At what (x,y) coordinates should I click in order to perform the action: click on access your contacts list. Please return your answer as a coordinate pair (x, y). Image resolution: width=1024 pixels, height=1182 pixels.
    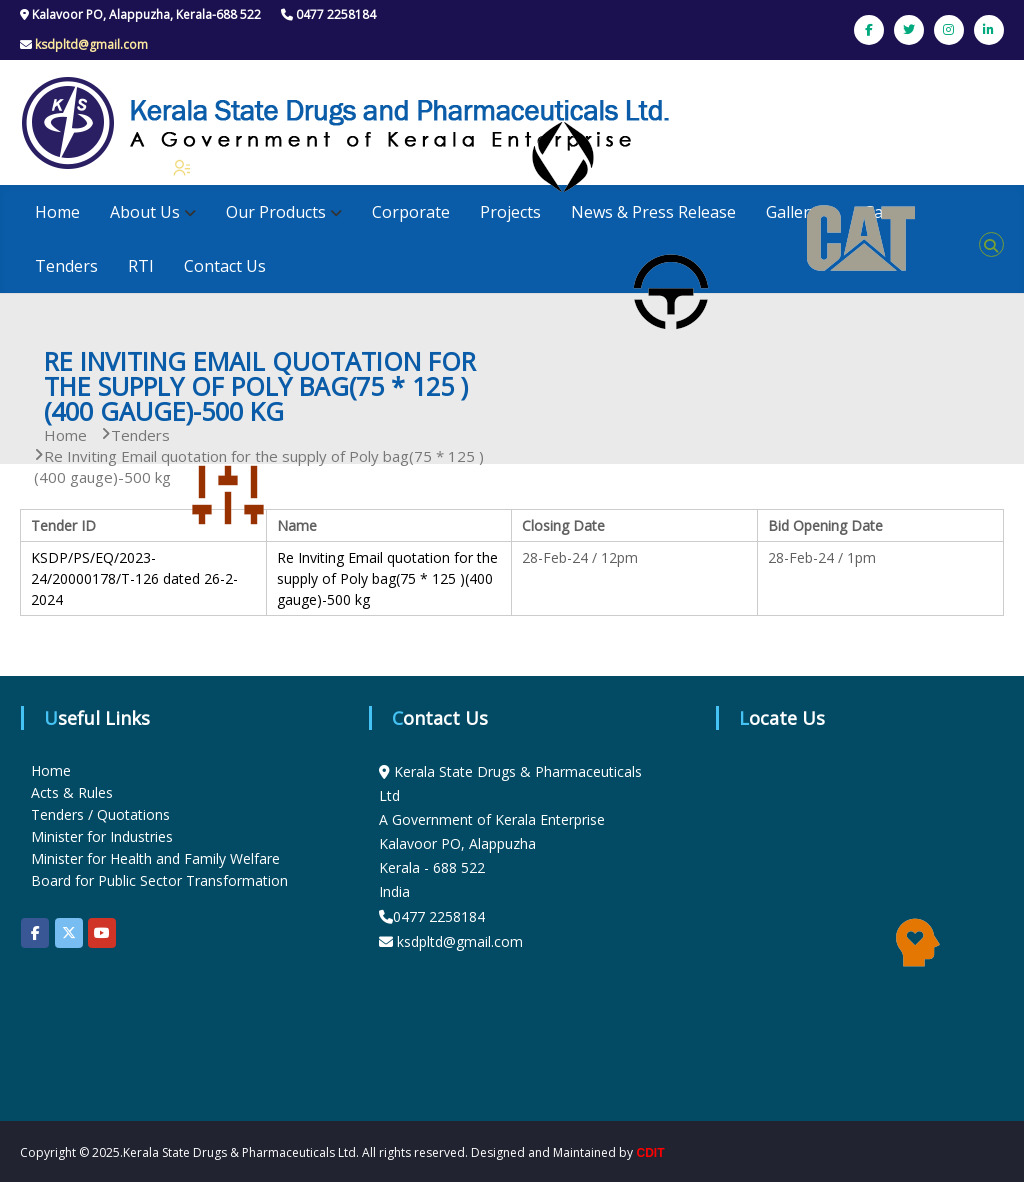
    Looking at the image, I should click on (181, 168).